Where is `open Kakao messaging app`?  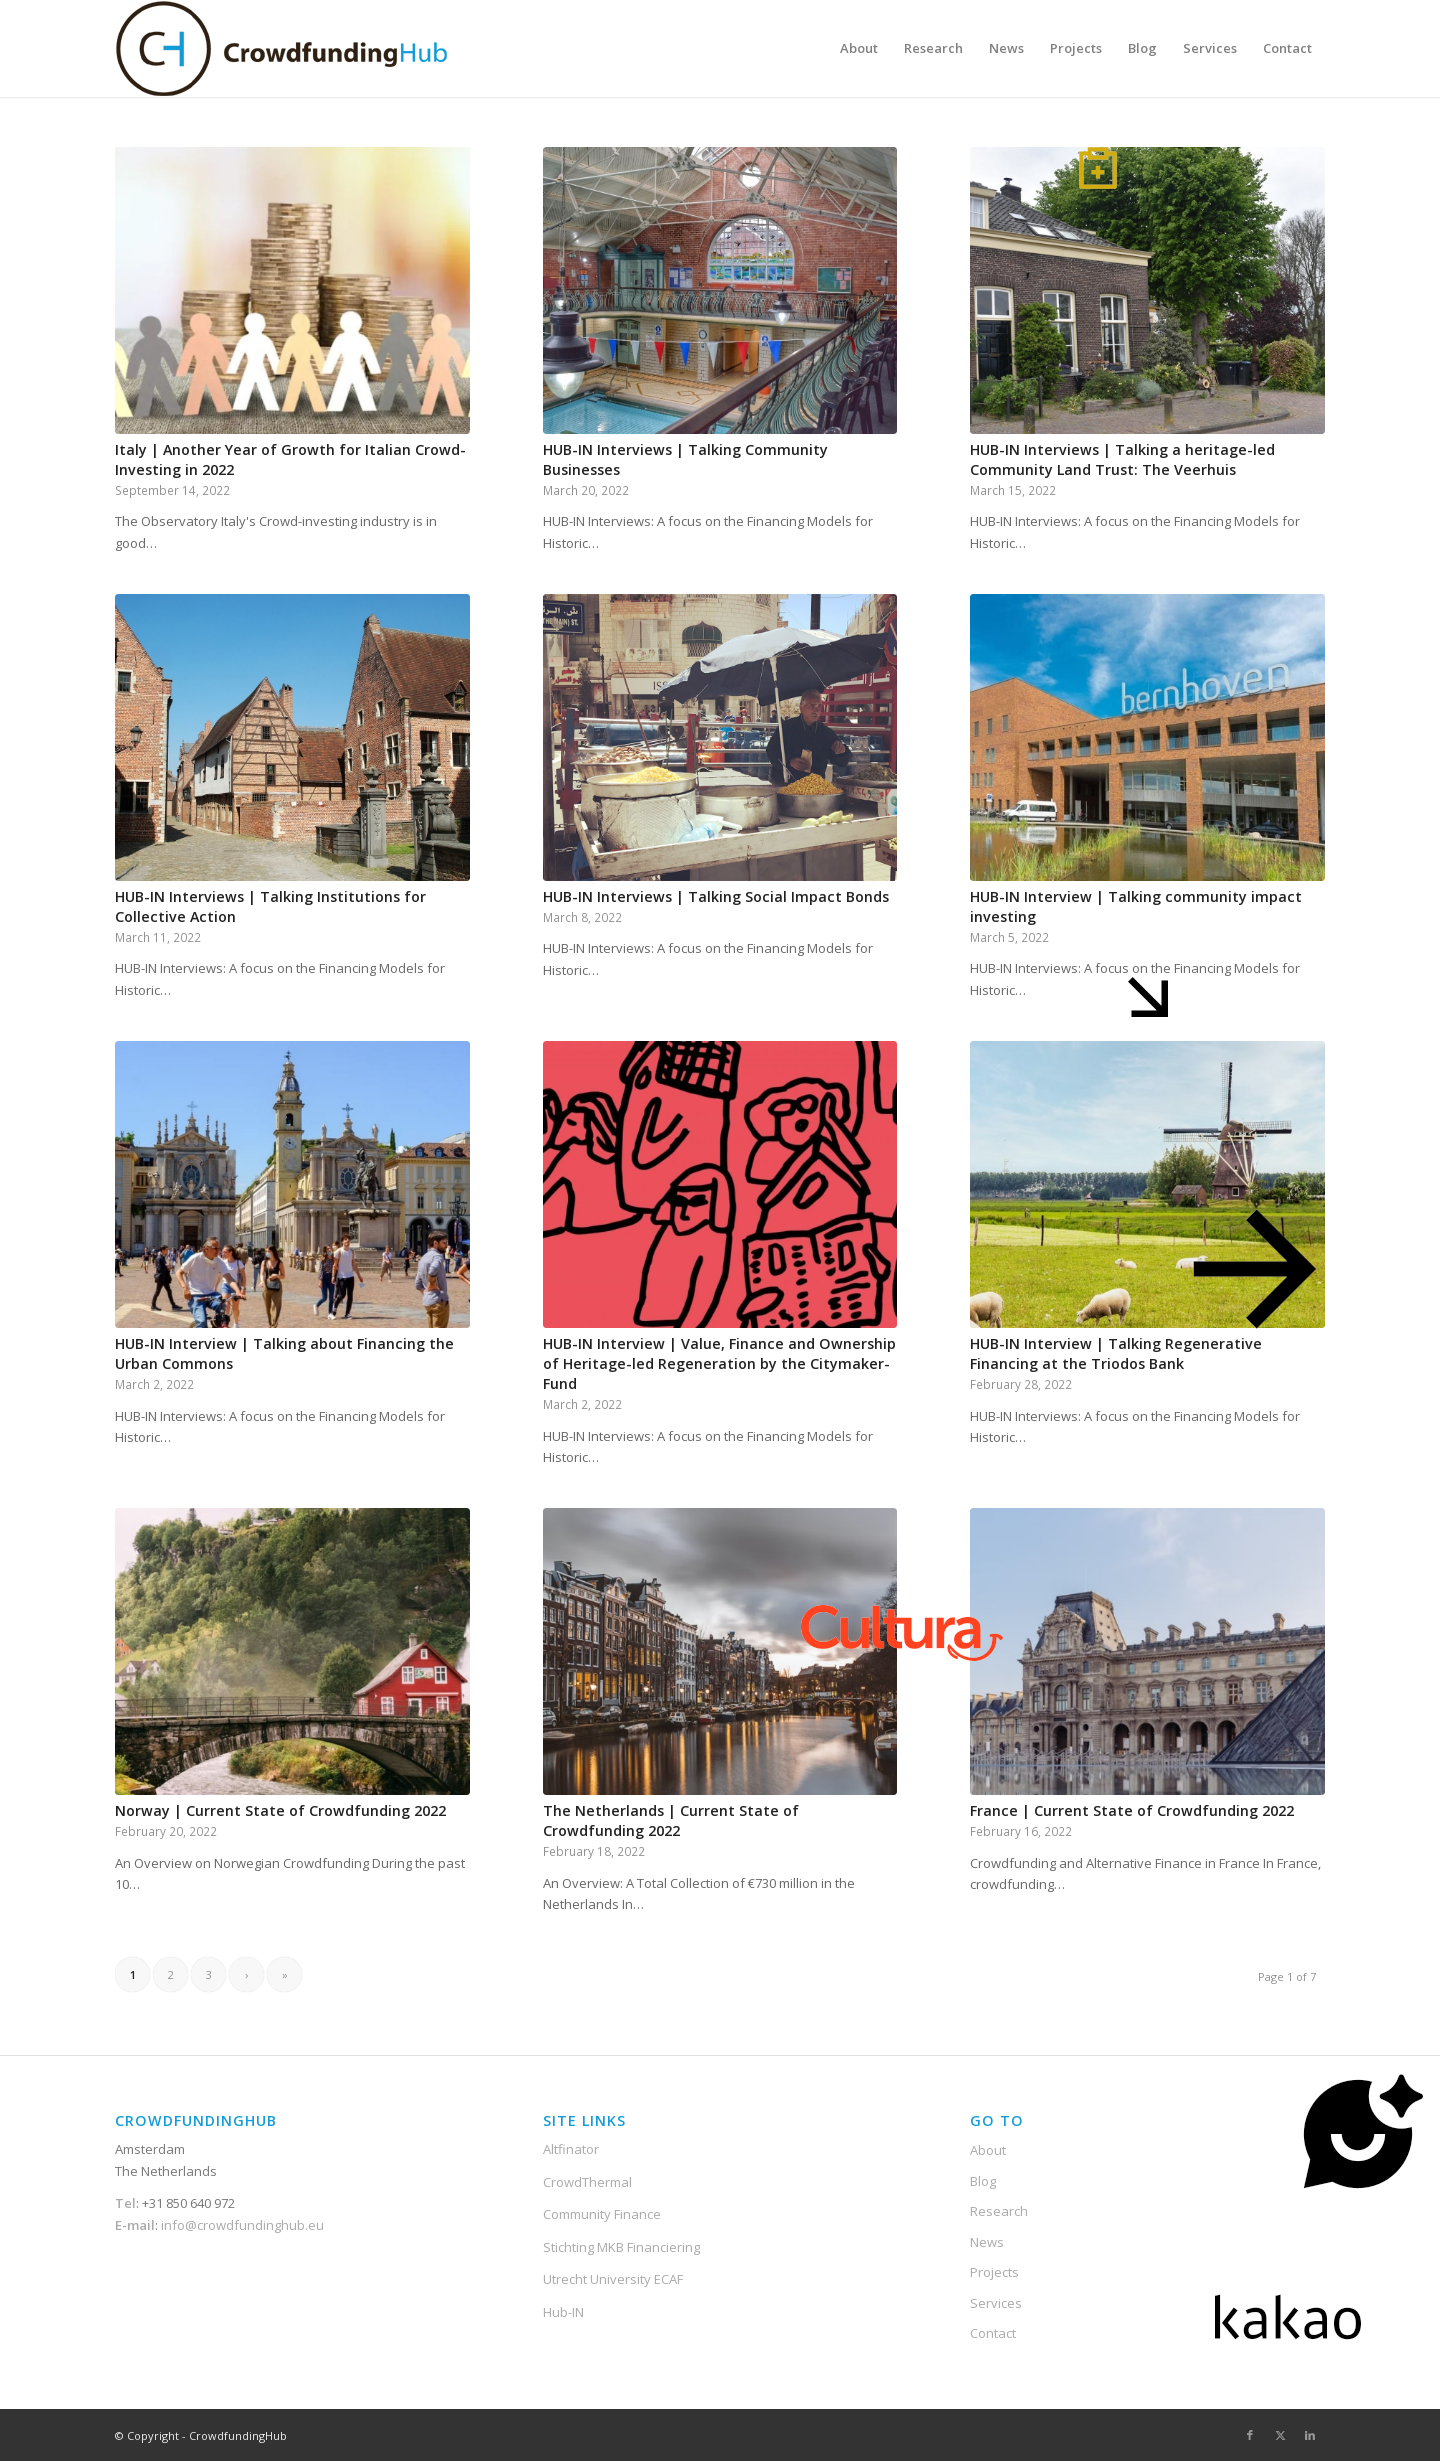
open Kakao messaging app is located at coordinates (1288, 2317).